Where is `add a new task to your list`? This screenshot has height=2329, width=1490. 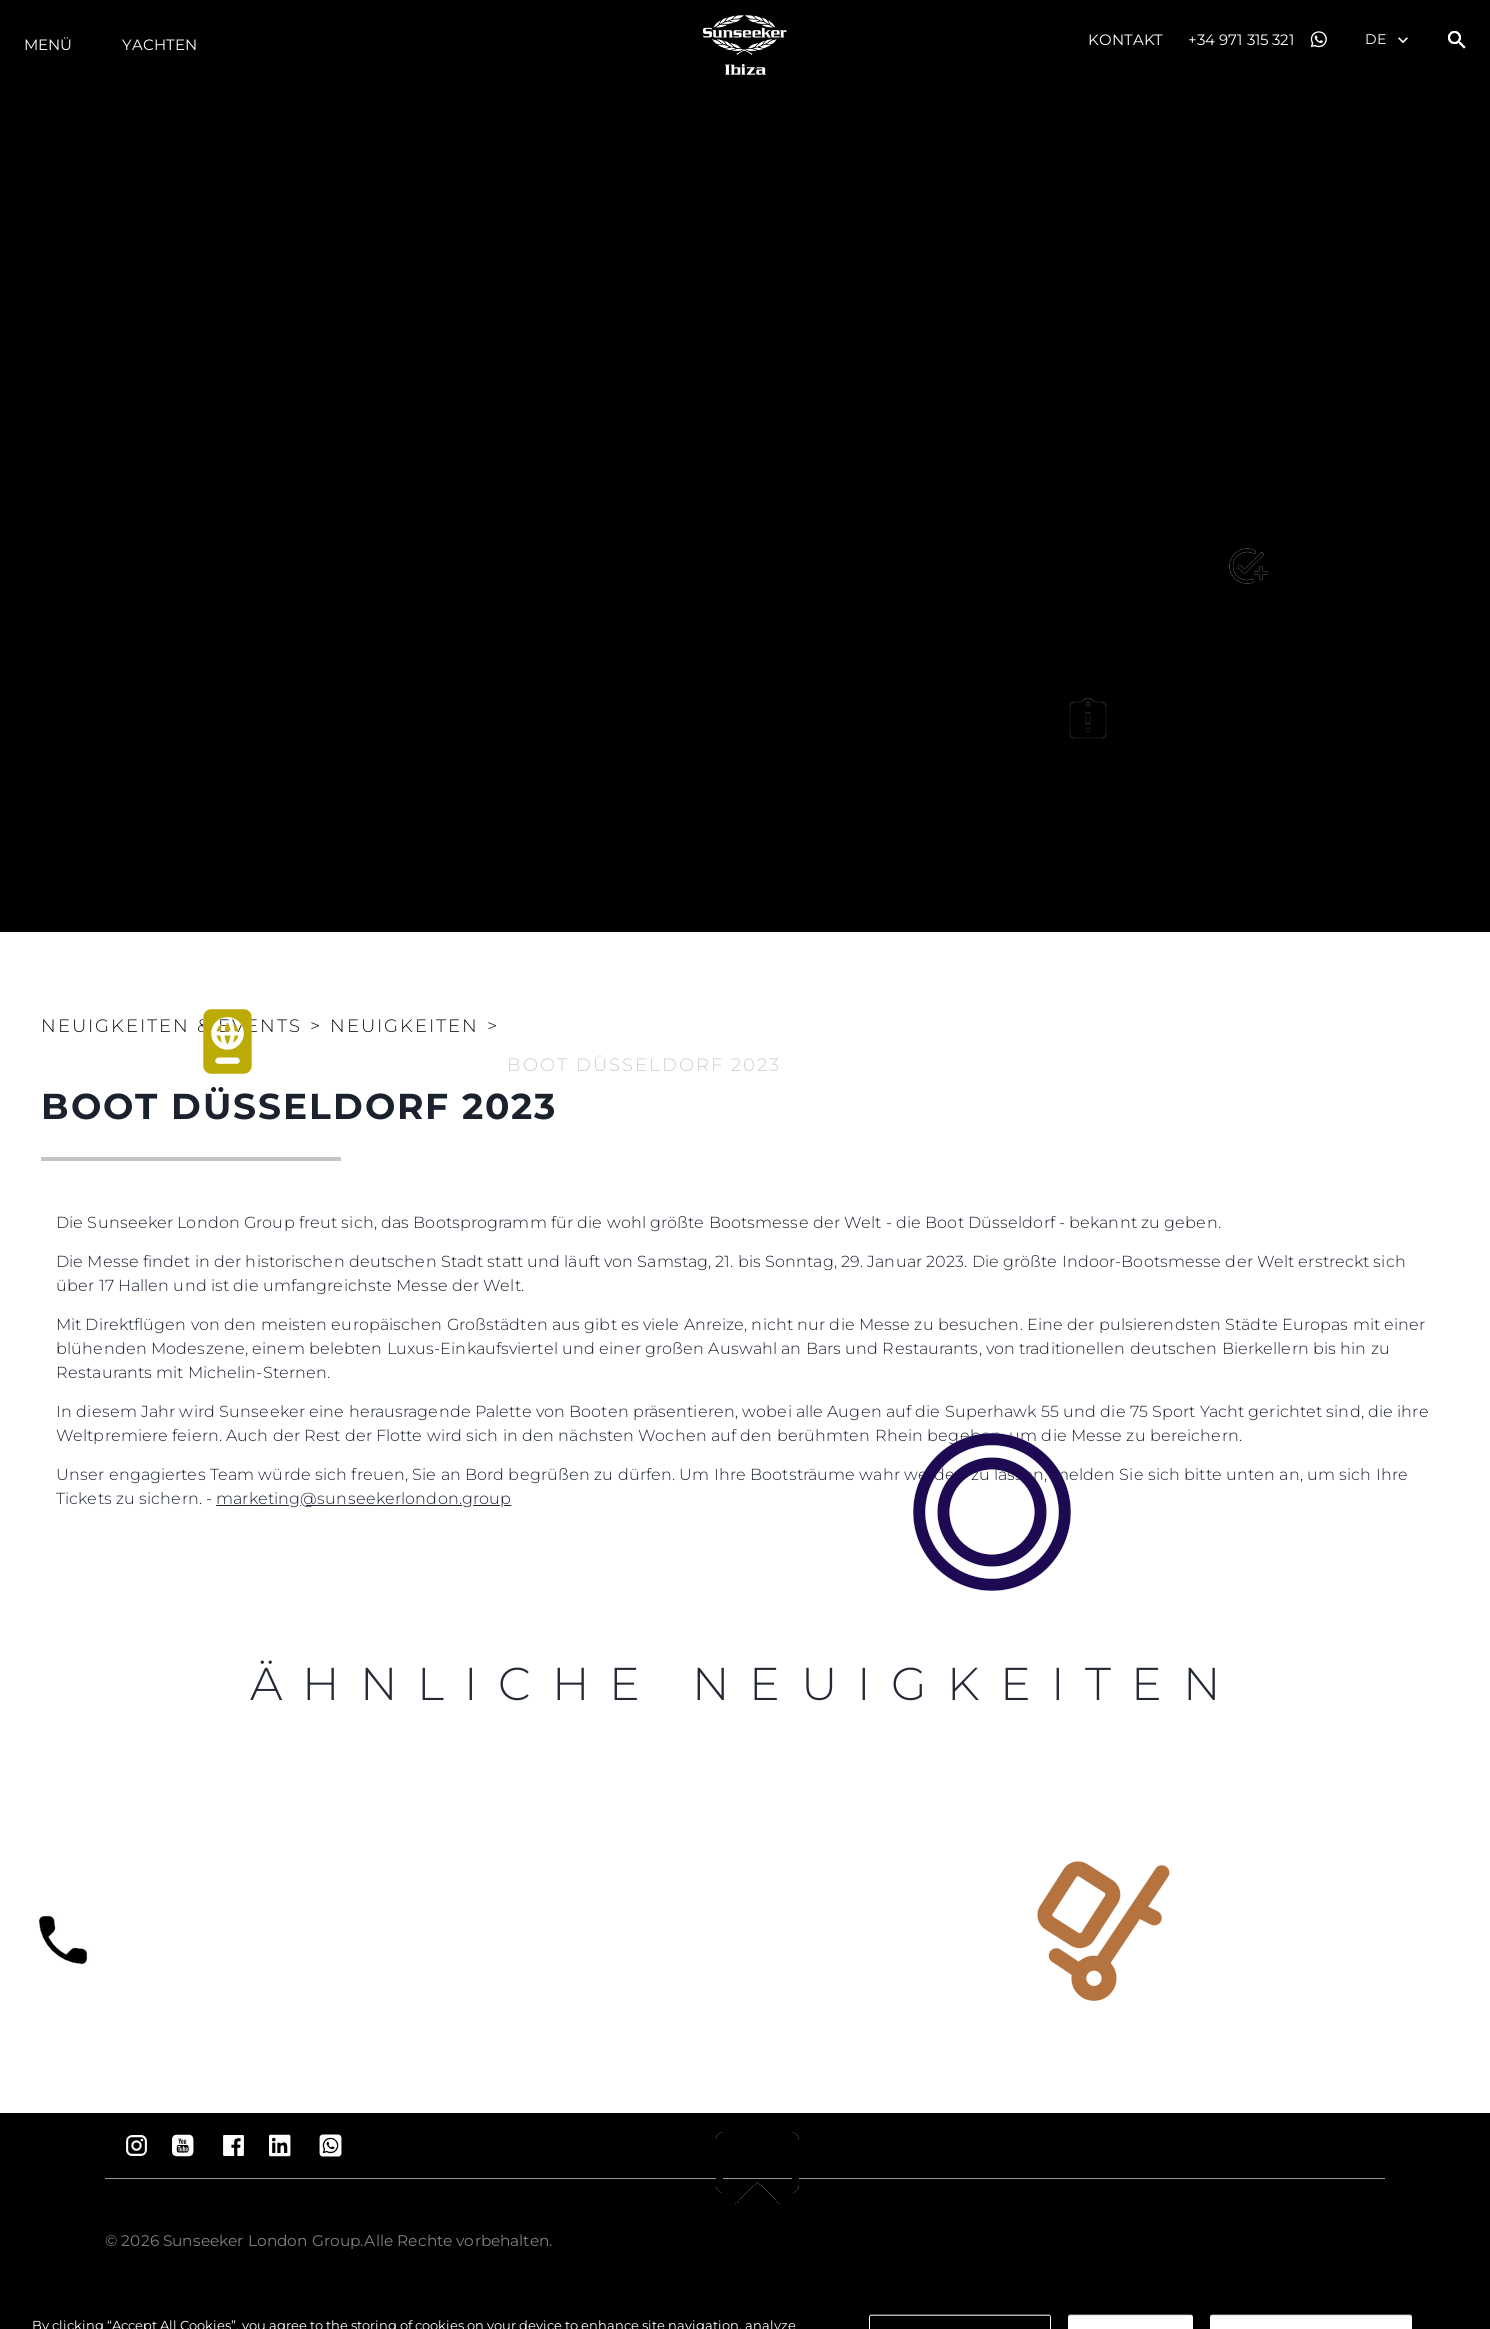 add a new task to your list is located at coordinates (1247, 566).